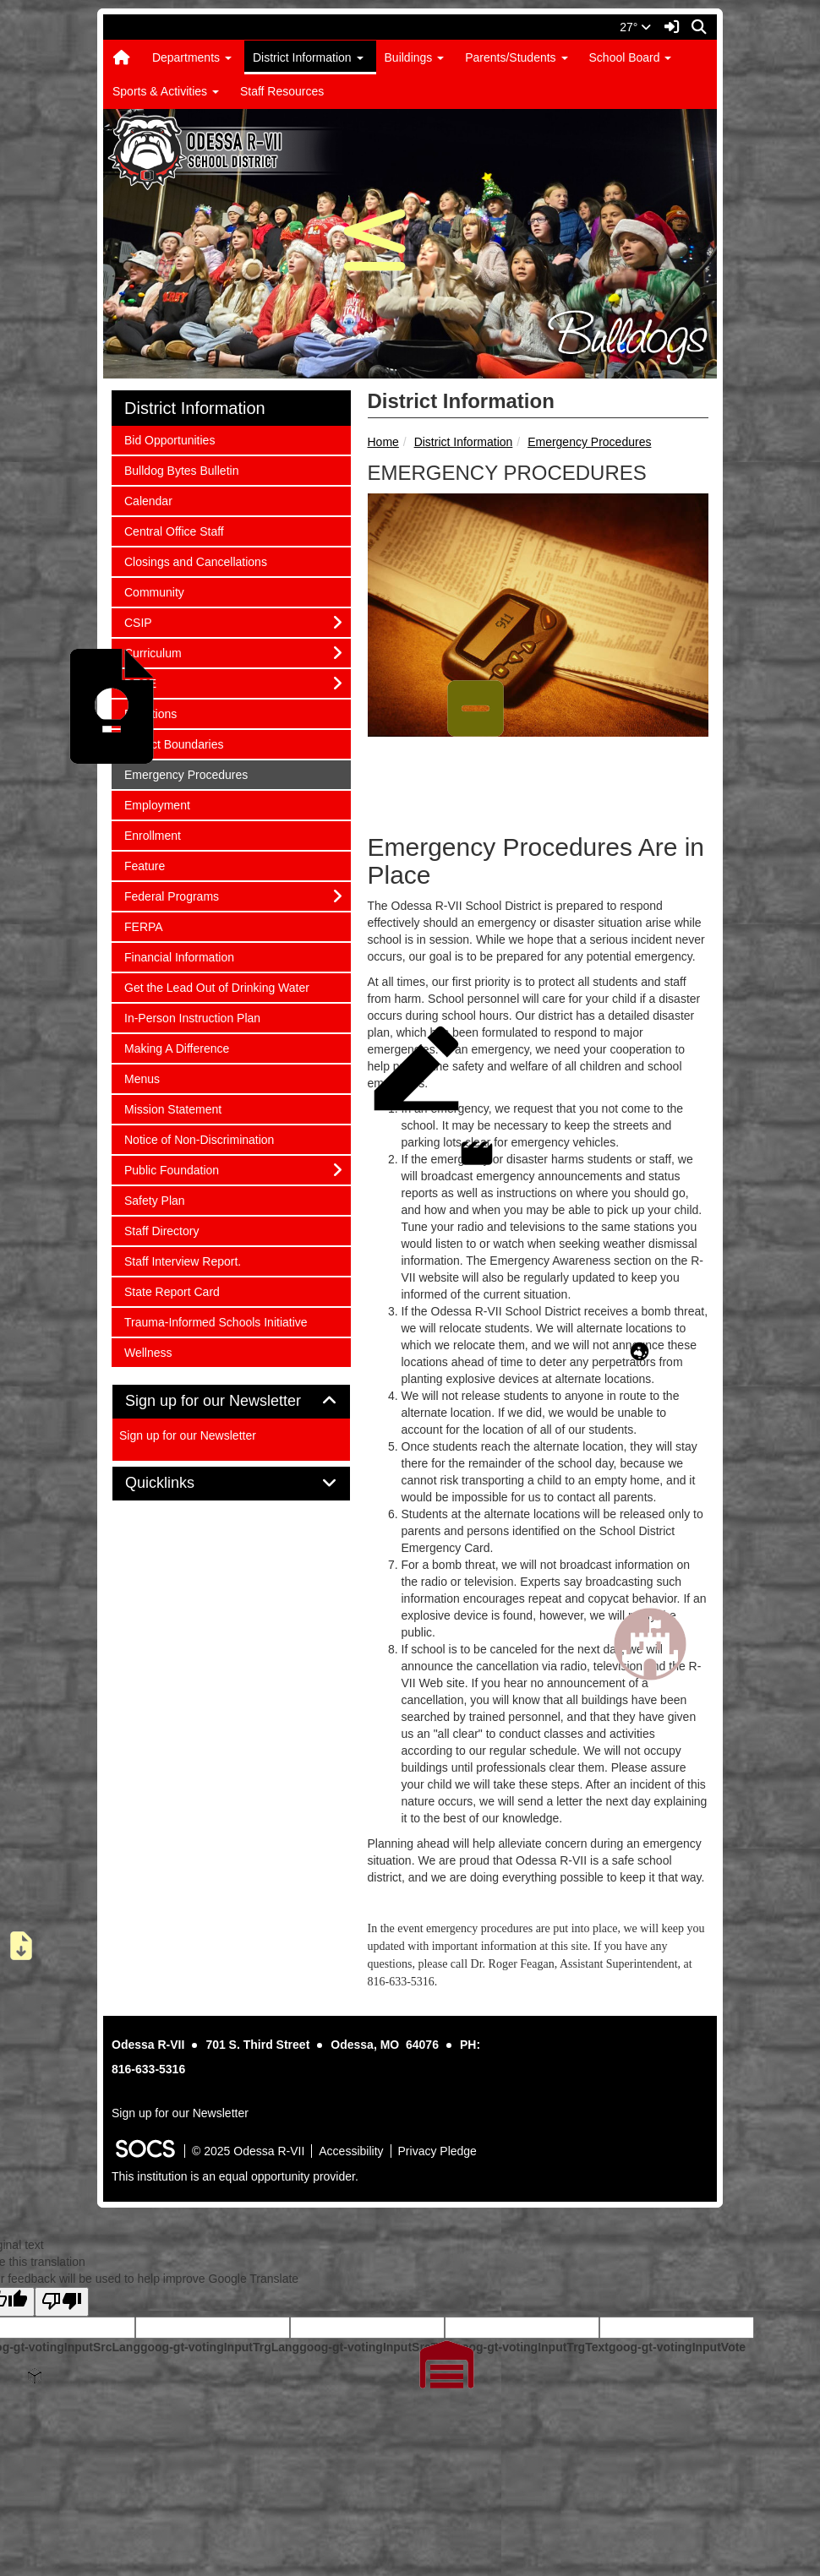 Image resolution: width=820 pixels, height=2576 pixels. What do you see at coordinates (477, 1153) in the screenshot?
I see `access video or film content` at bounding box center [477, 1153].